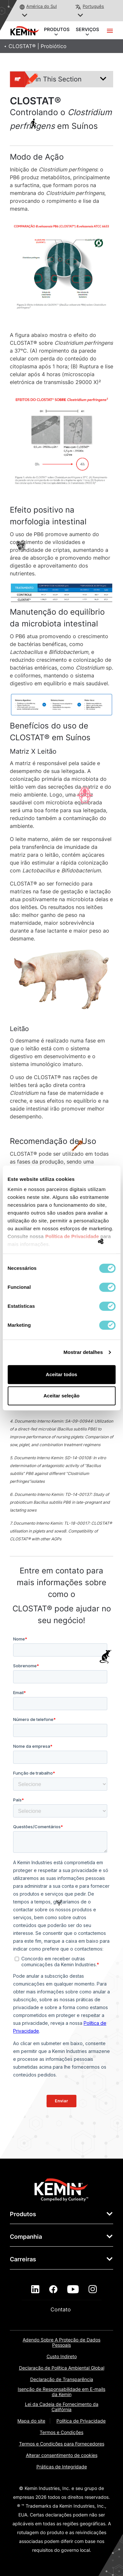 This screenshot has height=2576, width=123. What do you see at coordinates (101, 1241) in the screenshot?
I see `decorative celtic or triskele symbol element` at bounding box center [101, 1241].